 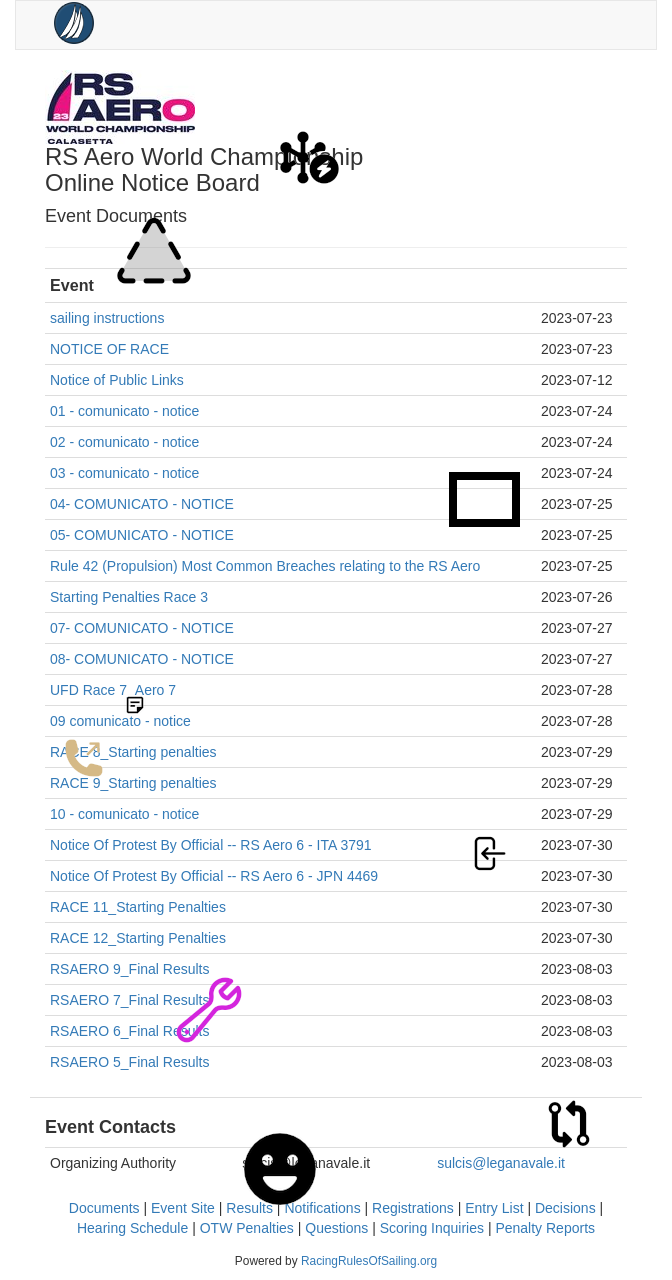 What do you see at coordinates (84, 758) in the screenshot?
I see `make an outgoing call` at bounding box center [84, 758].